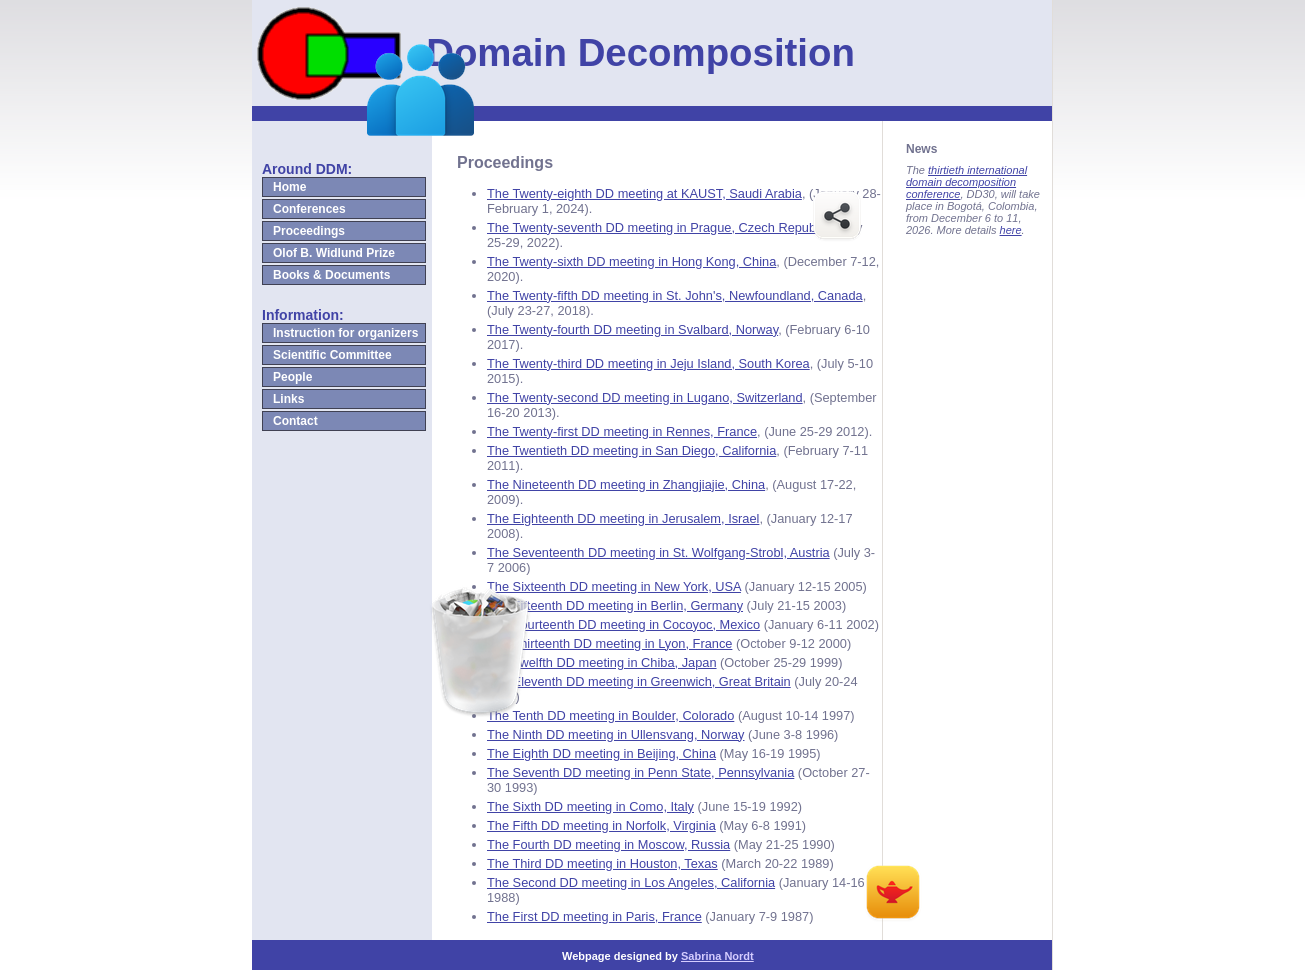  What do you see at coordinates (837, 215) in the screenshot?
I see `open sharing preferences` at bounding box center [837, 215].